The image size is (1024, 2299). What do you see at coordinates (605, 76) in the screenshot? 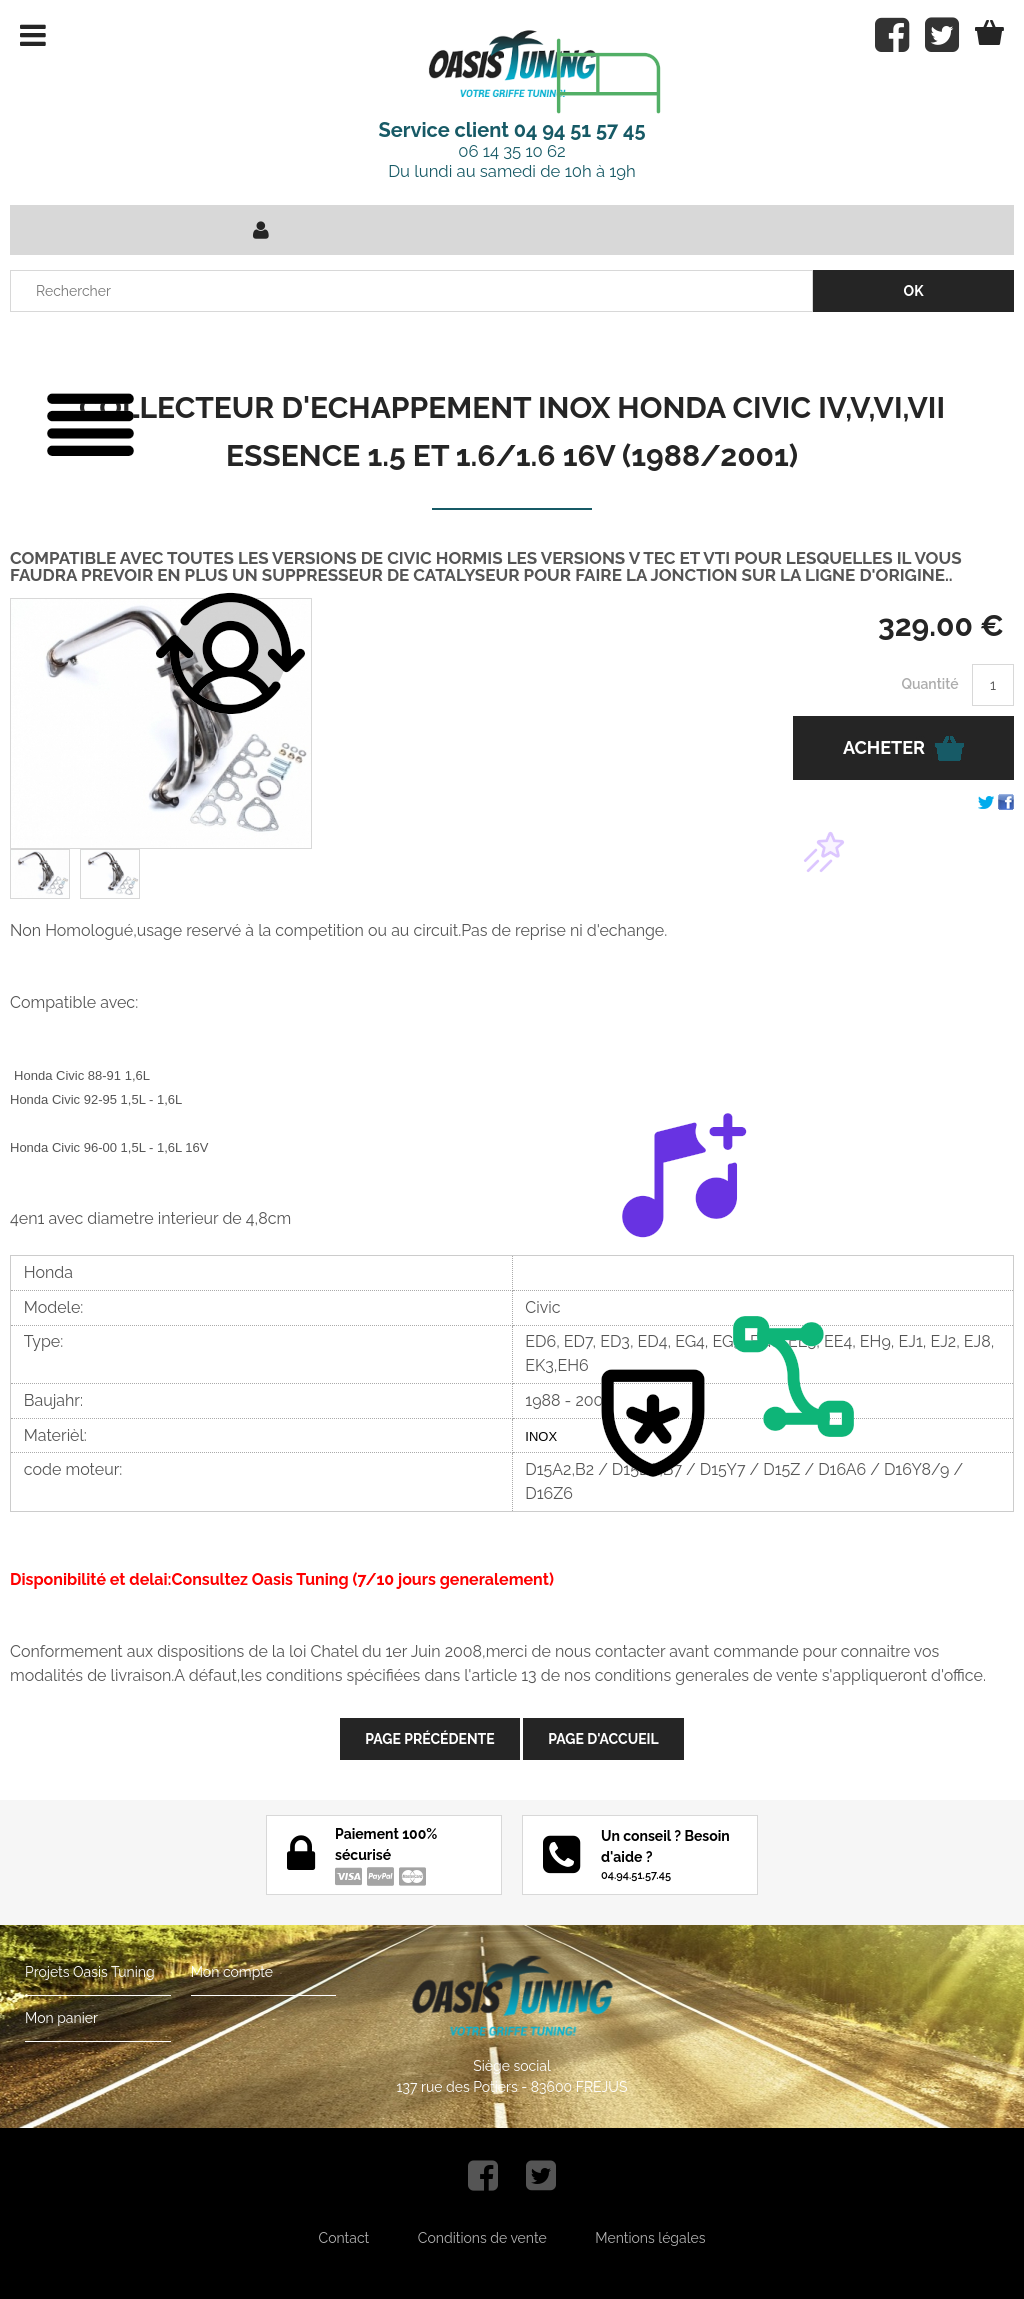
I see `view accommodation or lodging options` at bounding box center [605, 76].